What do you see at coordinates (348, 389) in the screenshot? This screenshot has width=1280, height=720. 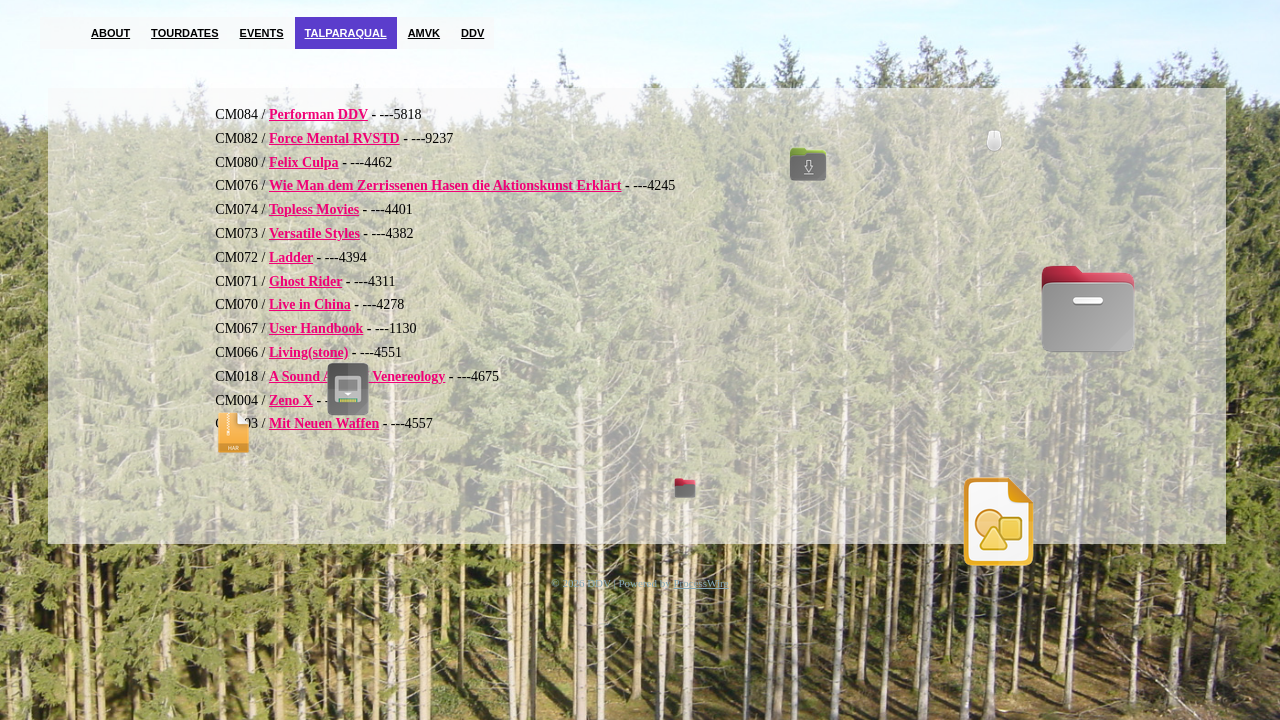 I see `game boy advance ROM file` at bounding box center [348, 389].